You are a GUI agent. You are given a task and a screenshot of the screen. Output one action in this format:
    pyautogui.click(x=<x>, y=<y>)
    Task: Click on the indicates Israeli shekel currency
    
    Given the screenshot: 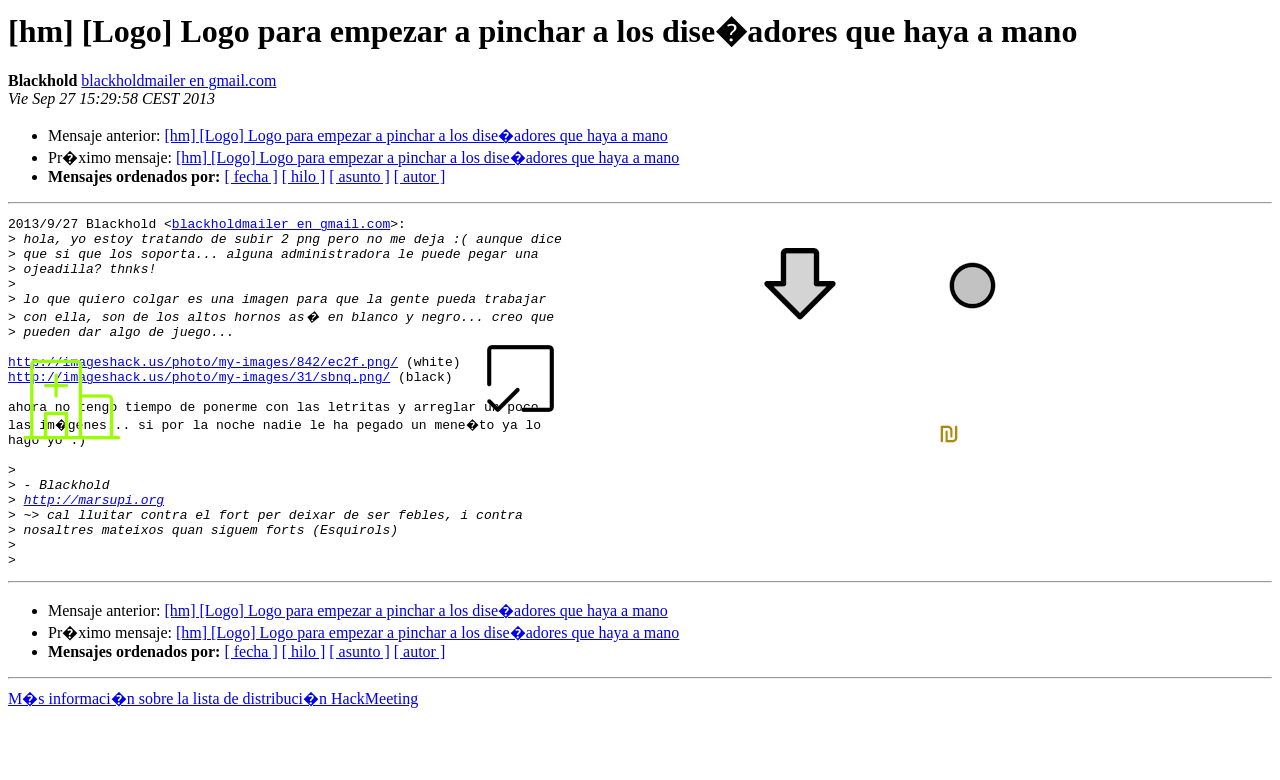 What is the action you would take?
    pyautogui.click(x=949, y=434)
    